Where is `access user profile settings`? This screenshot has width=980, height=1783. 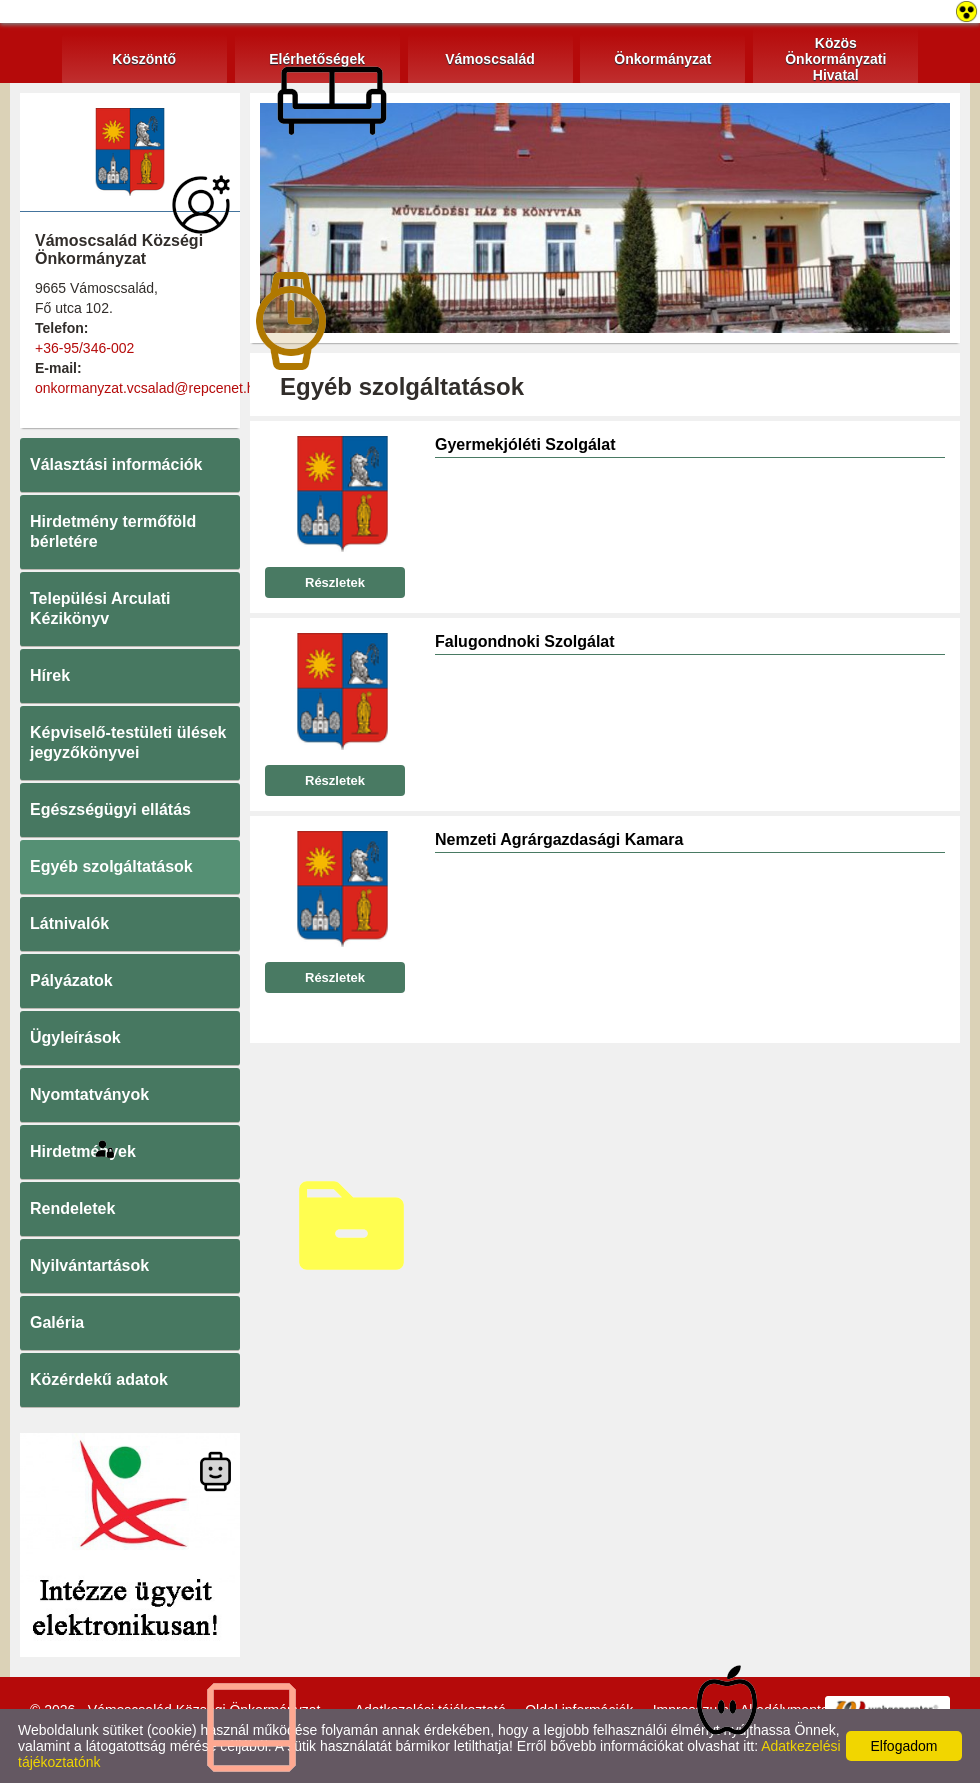 access user profile settings is located at coordinates (201, 205).